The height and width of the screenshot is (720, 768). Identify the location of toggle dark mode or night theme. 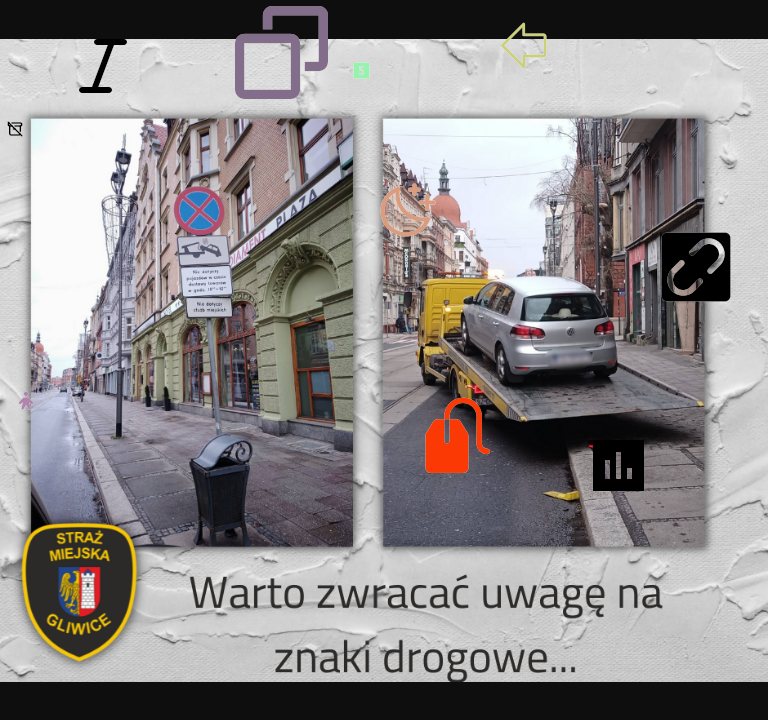
(406, 211).